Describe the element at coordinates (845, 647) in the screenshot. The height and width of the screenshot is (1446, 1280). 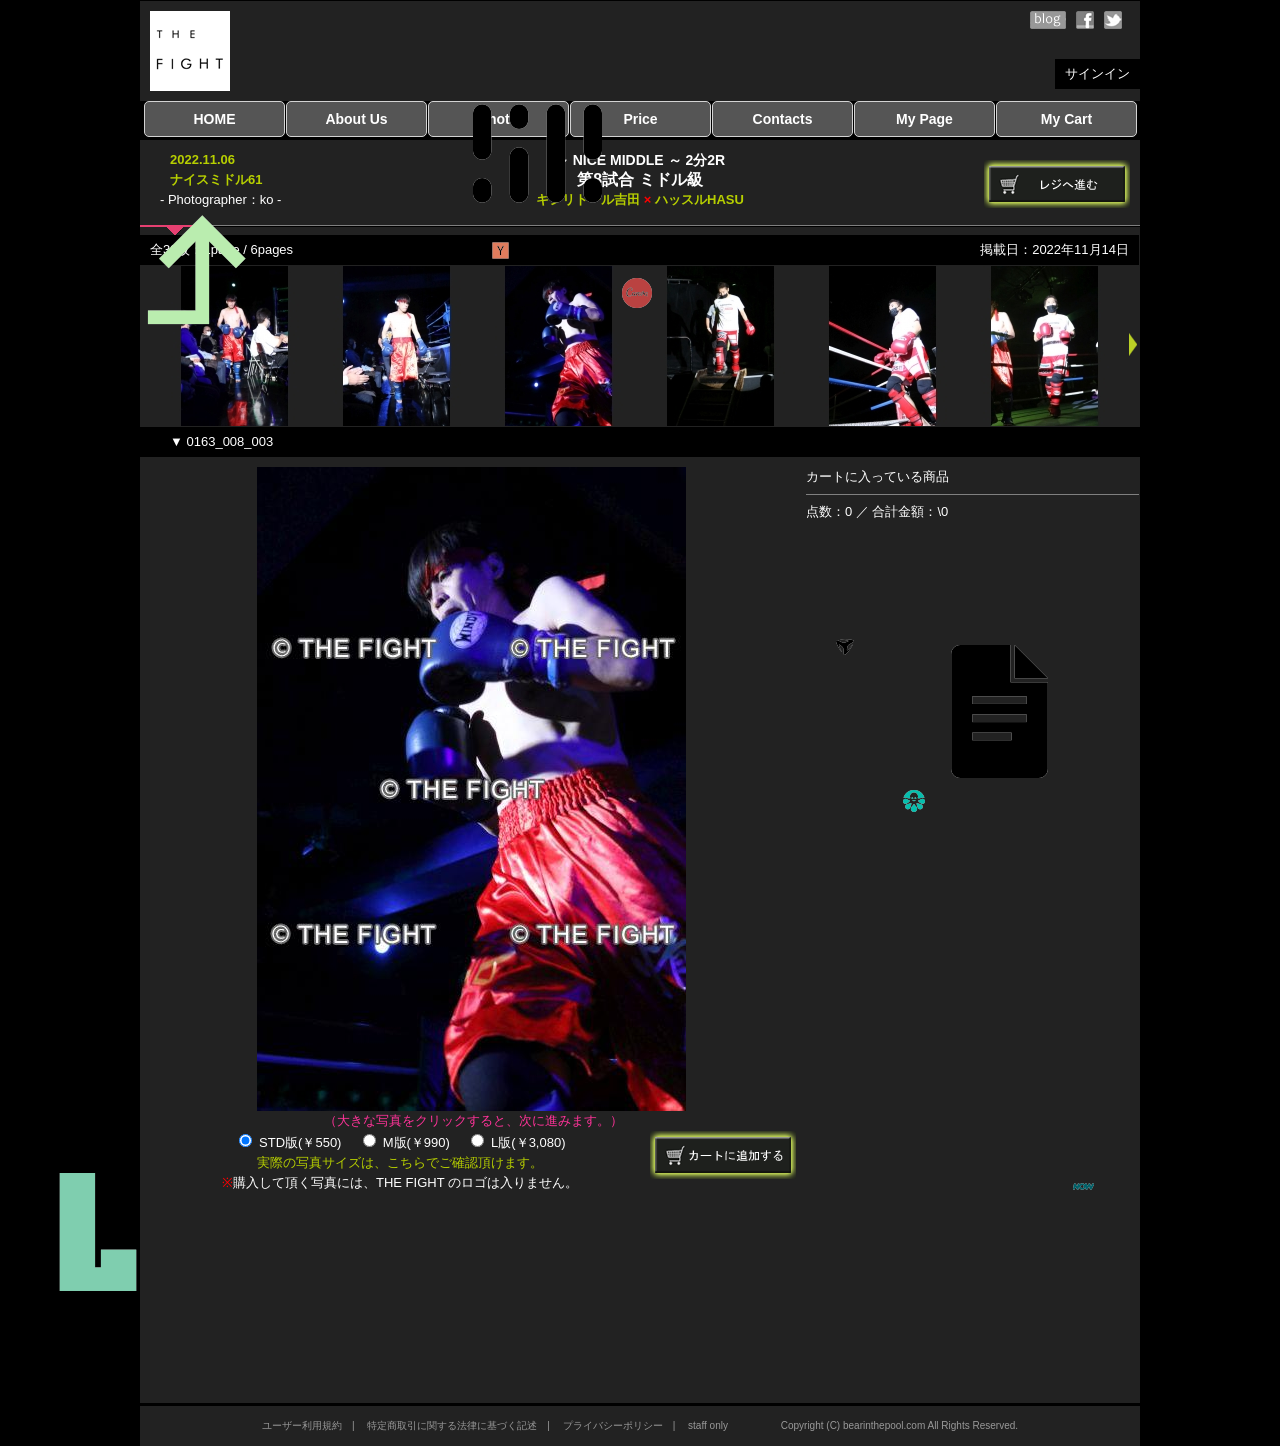
I see `freenet brand logo` at that location.